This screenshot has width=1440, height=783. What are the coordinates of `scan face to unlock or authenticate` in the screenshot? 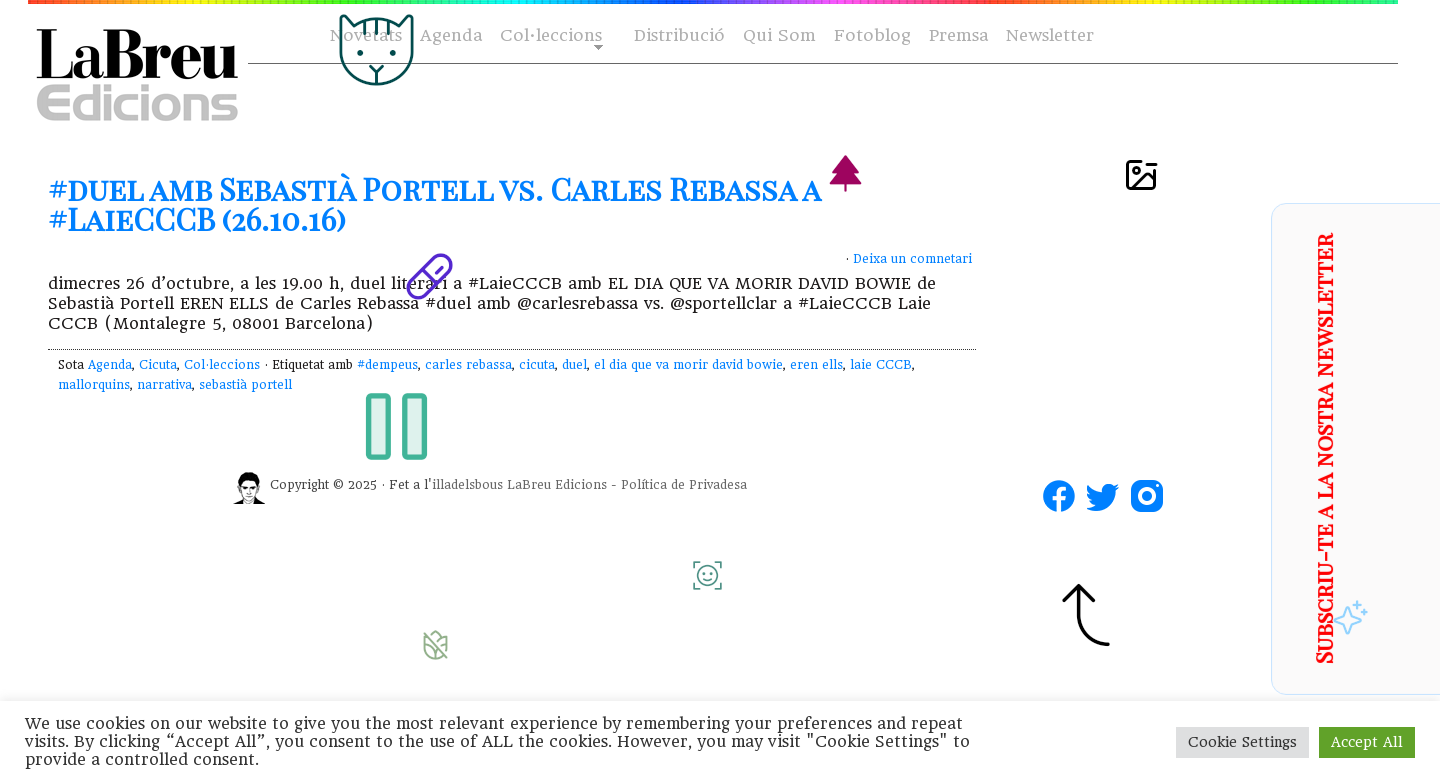 It's located at (707, 575).